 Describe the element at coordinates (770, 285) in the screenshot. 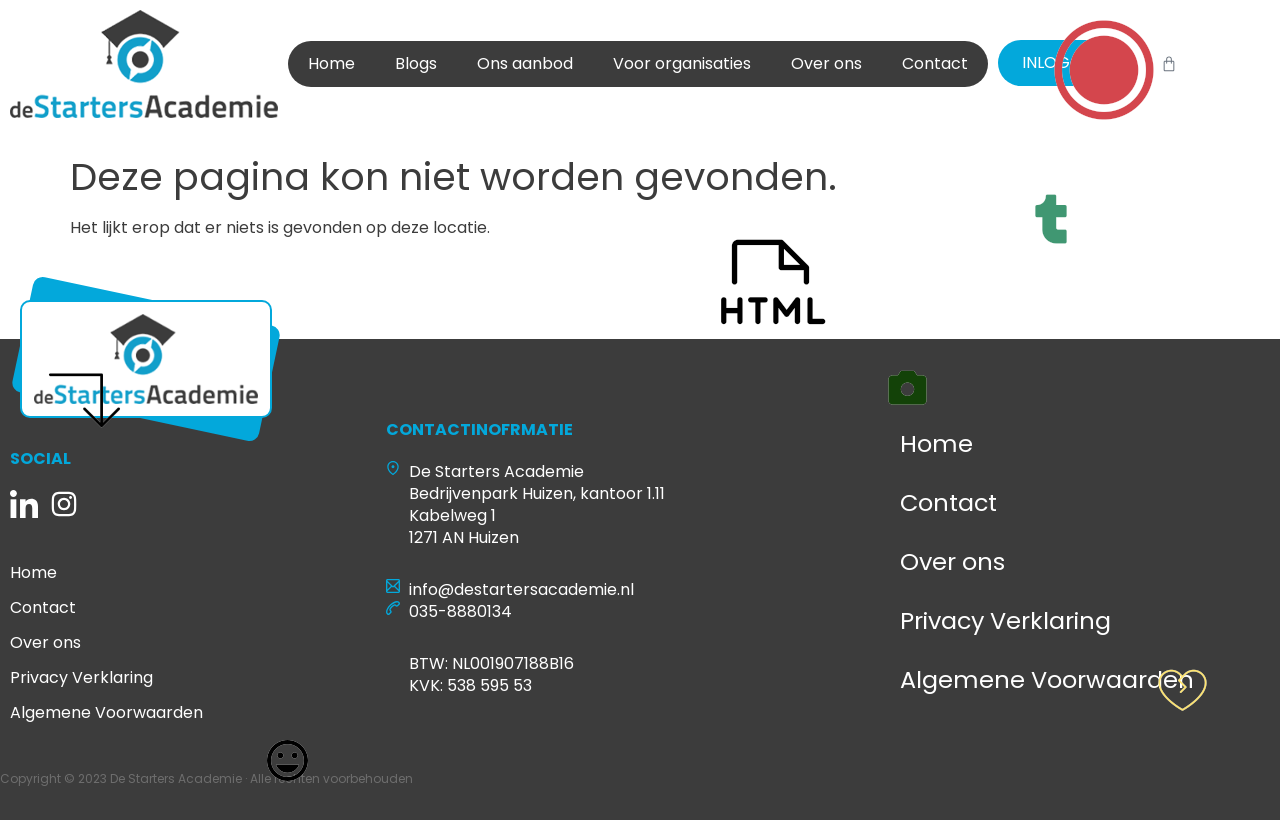

I see `view or open an HTML file` at that location.